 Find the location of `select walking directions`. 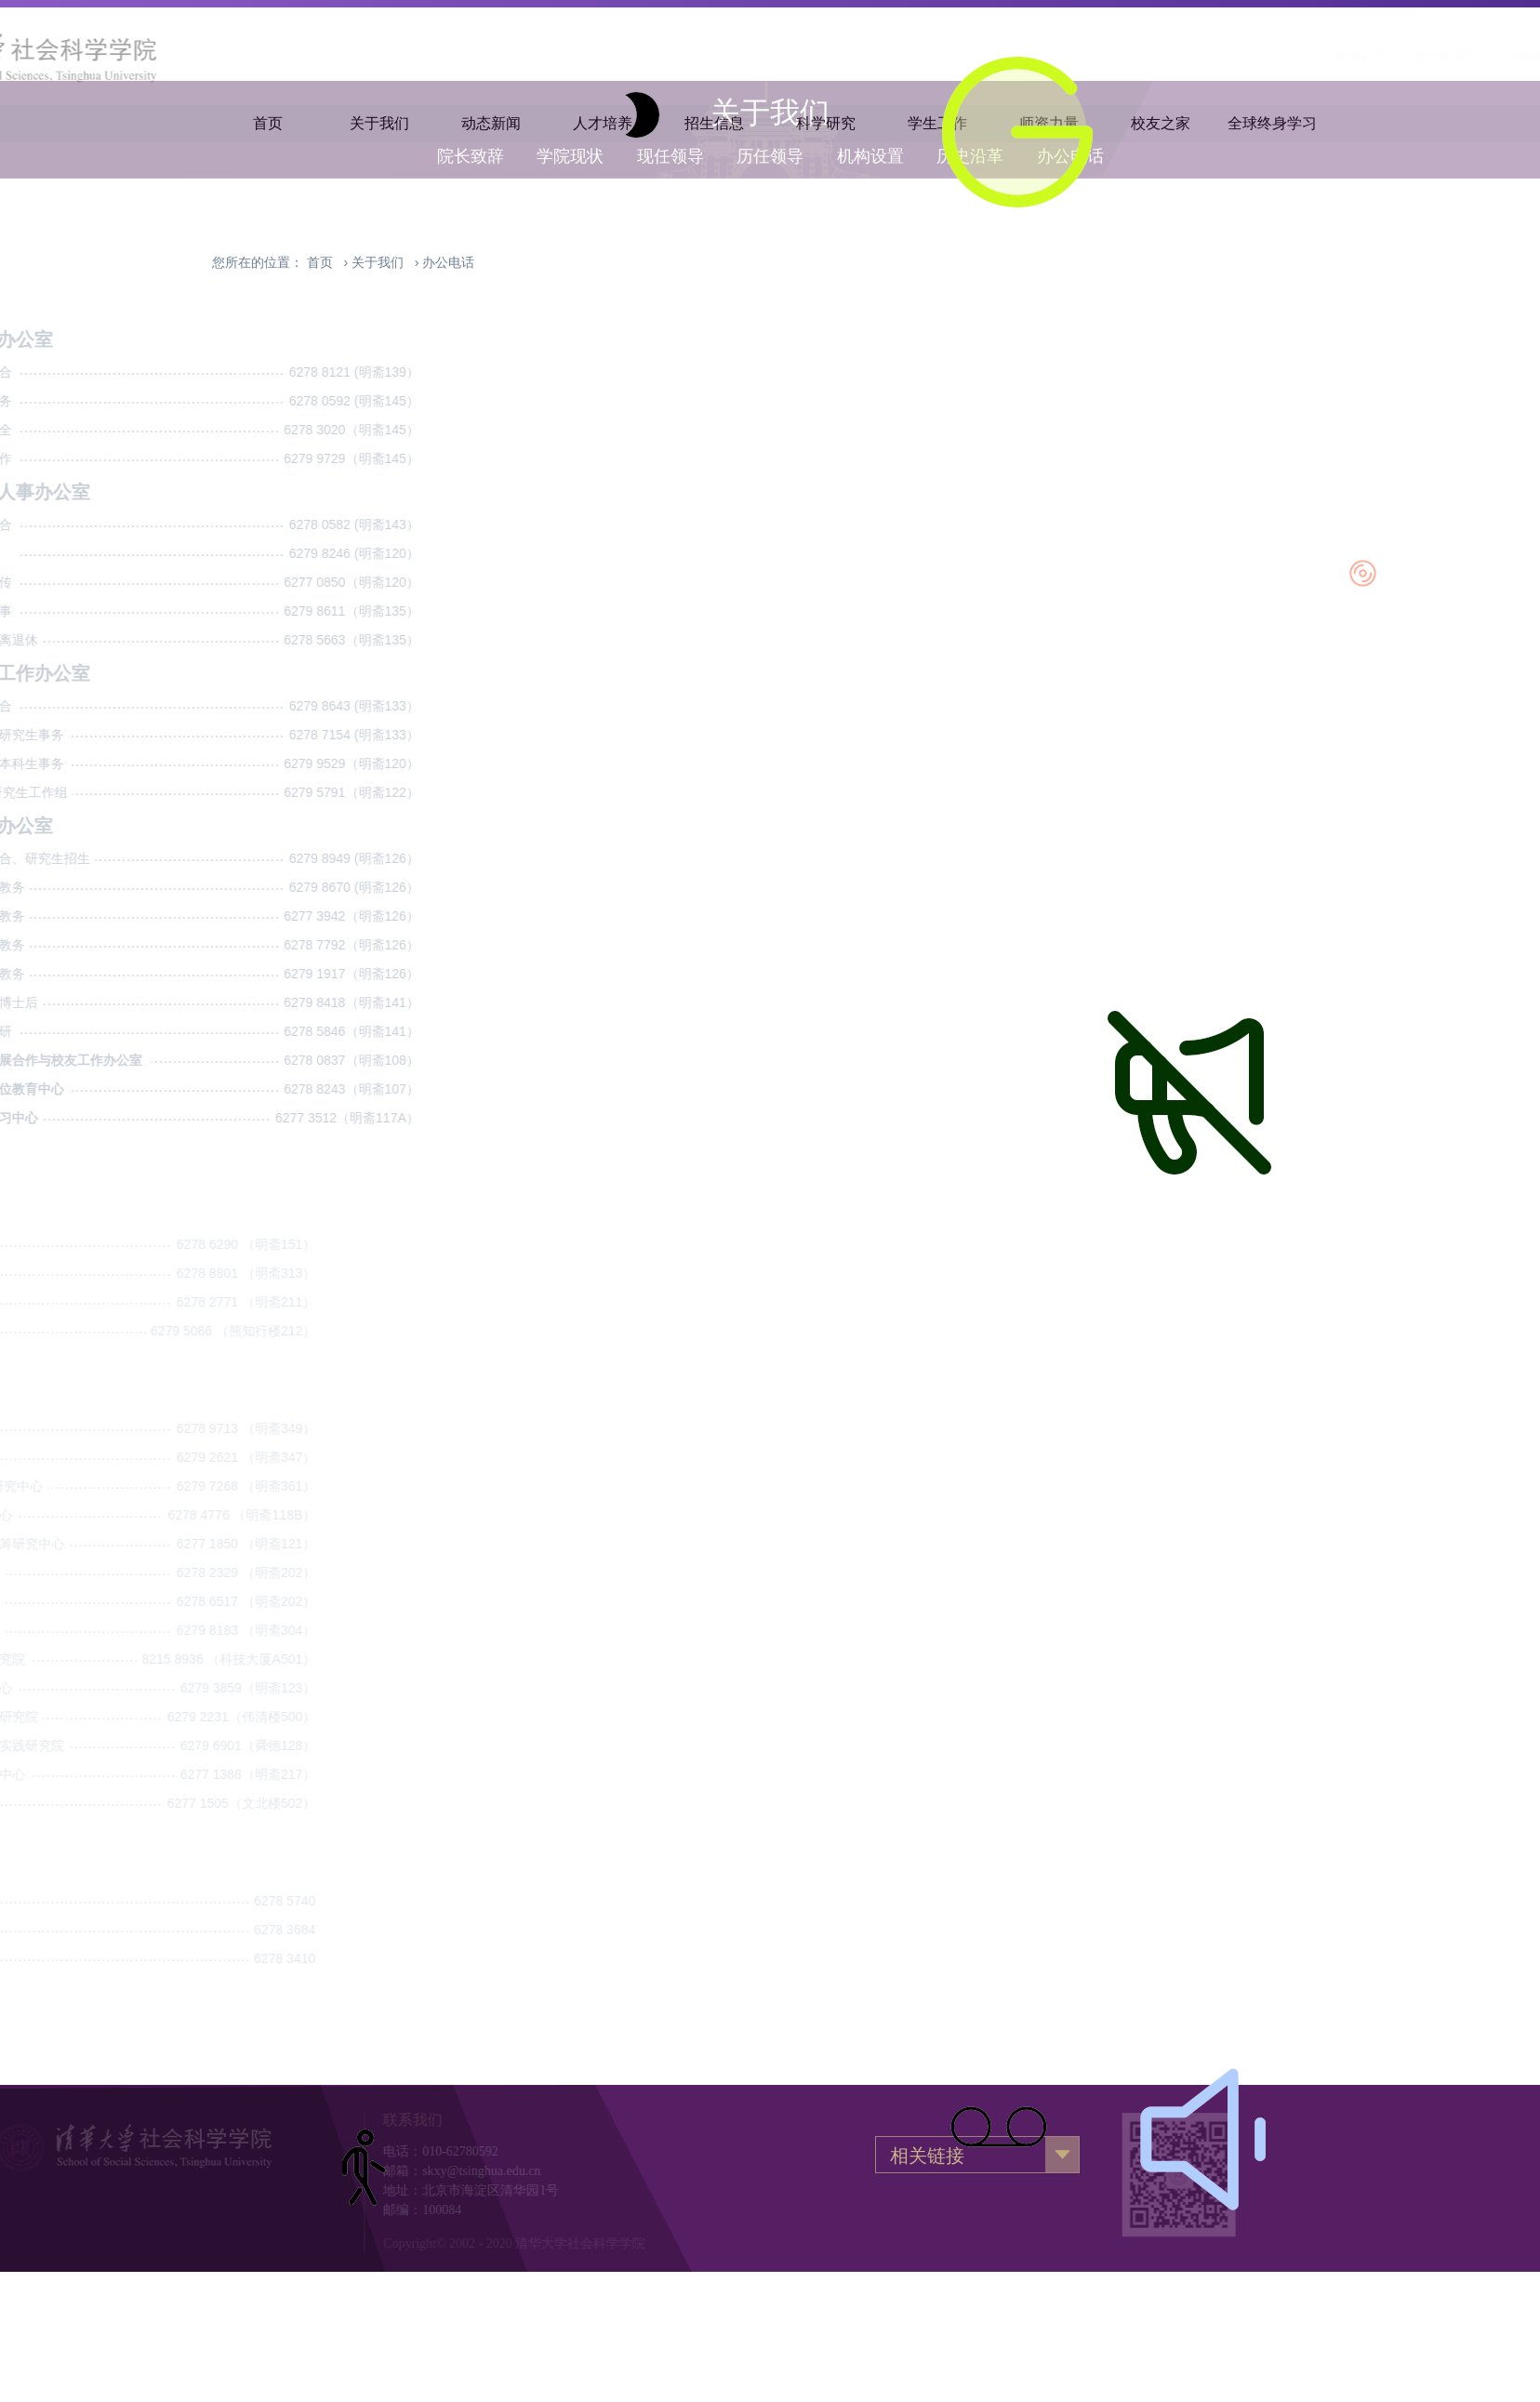

select walking directions is located at coordinates (365, 2167).